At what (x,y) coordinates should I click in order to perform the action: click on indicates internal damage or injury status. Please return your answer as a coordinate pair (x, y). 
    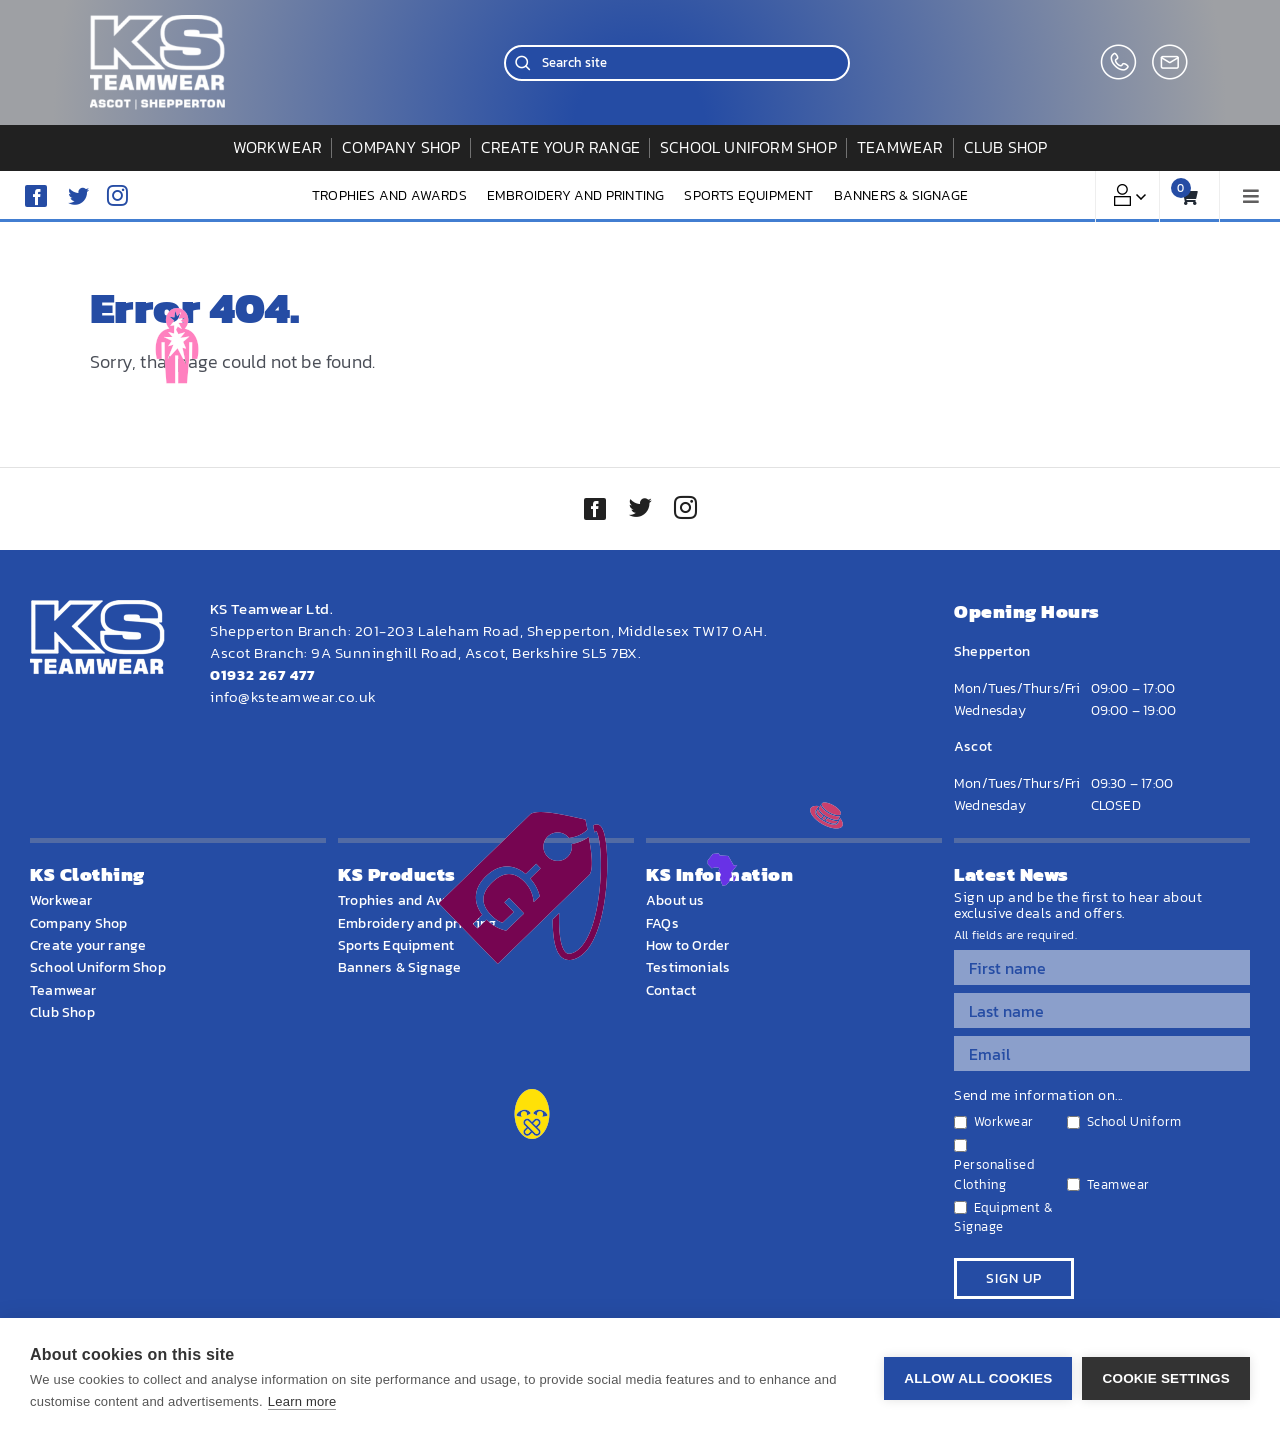
    Looking at the image, I should click on (176, 345).